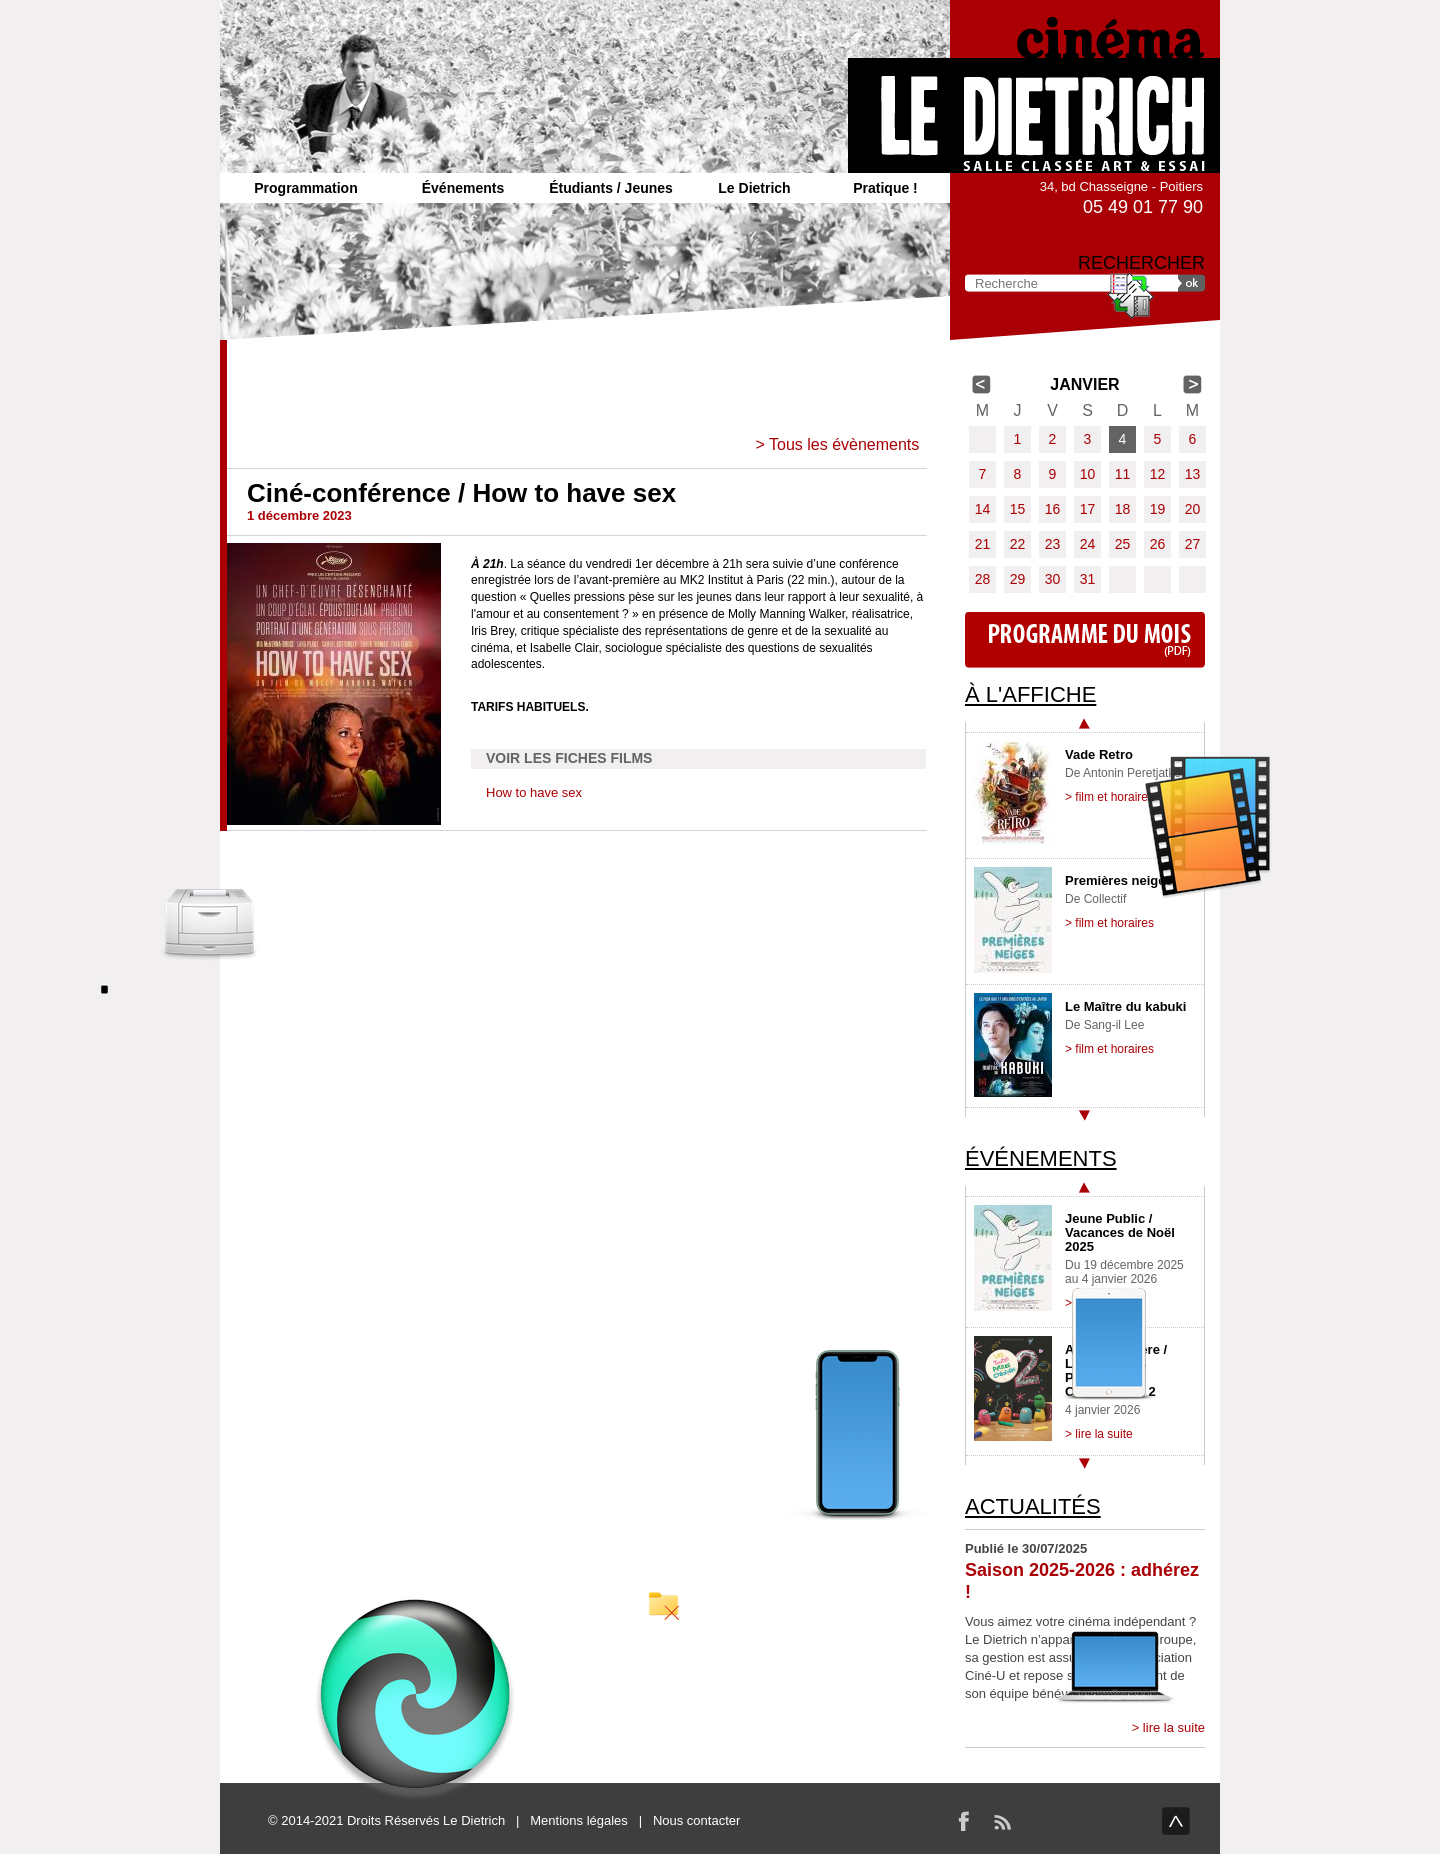 This screenshot has width=1440, height=1854. I want to click on disk erasing or secure wipe in progress, so click(416, 1695).